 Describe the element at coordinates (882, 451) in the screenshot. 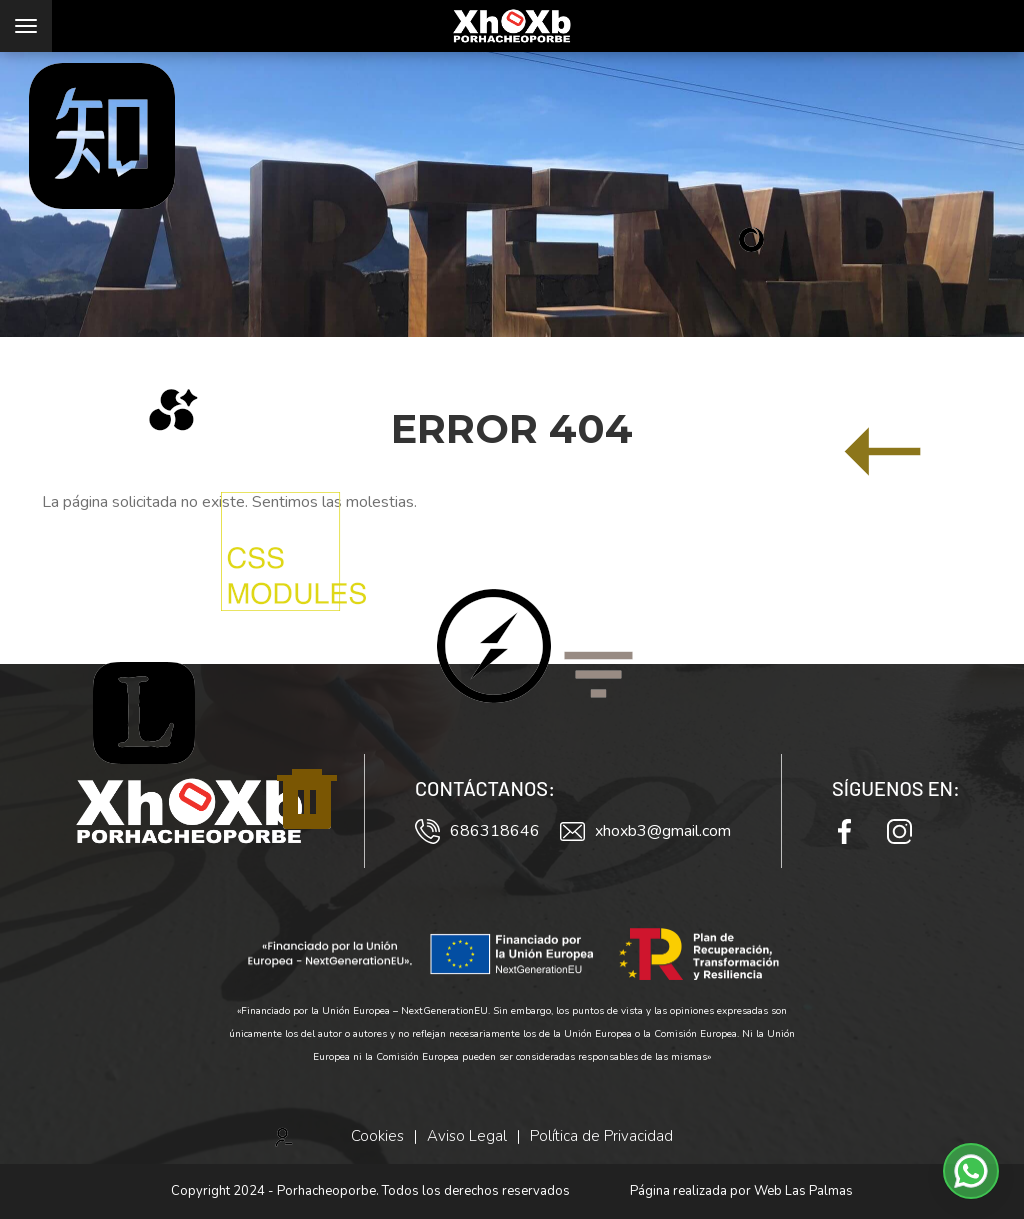

I see `go back to the previous page` at that location.